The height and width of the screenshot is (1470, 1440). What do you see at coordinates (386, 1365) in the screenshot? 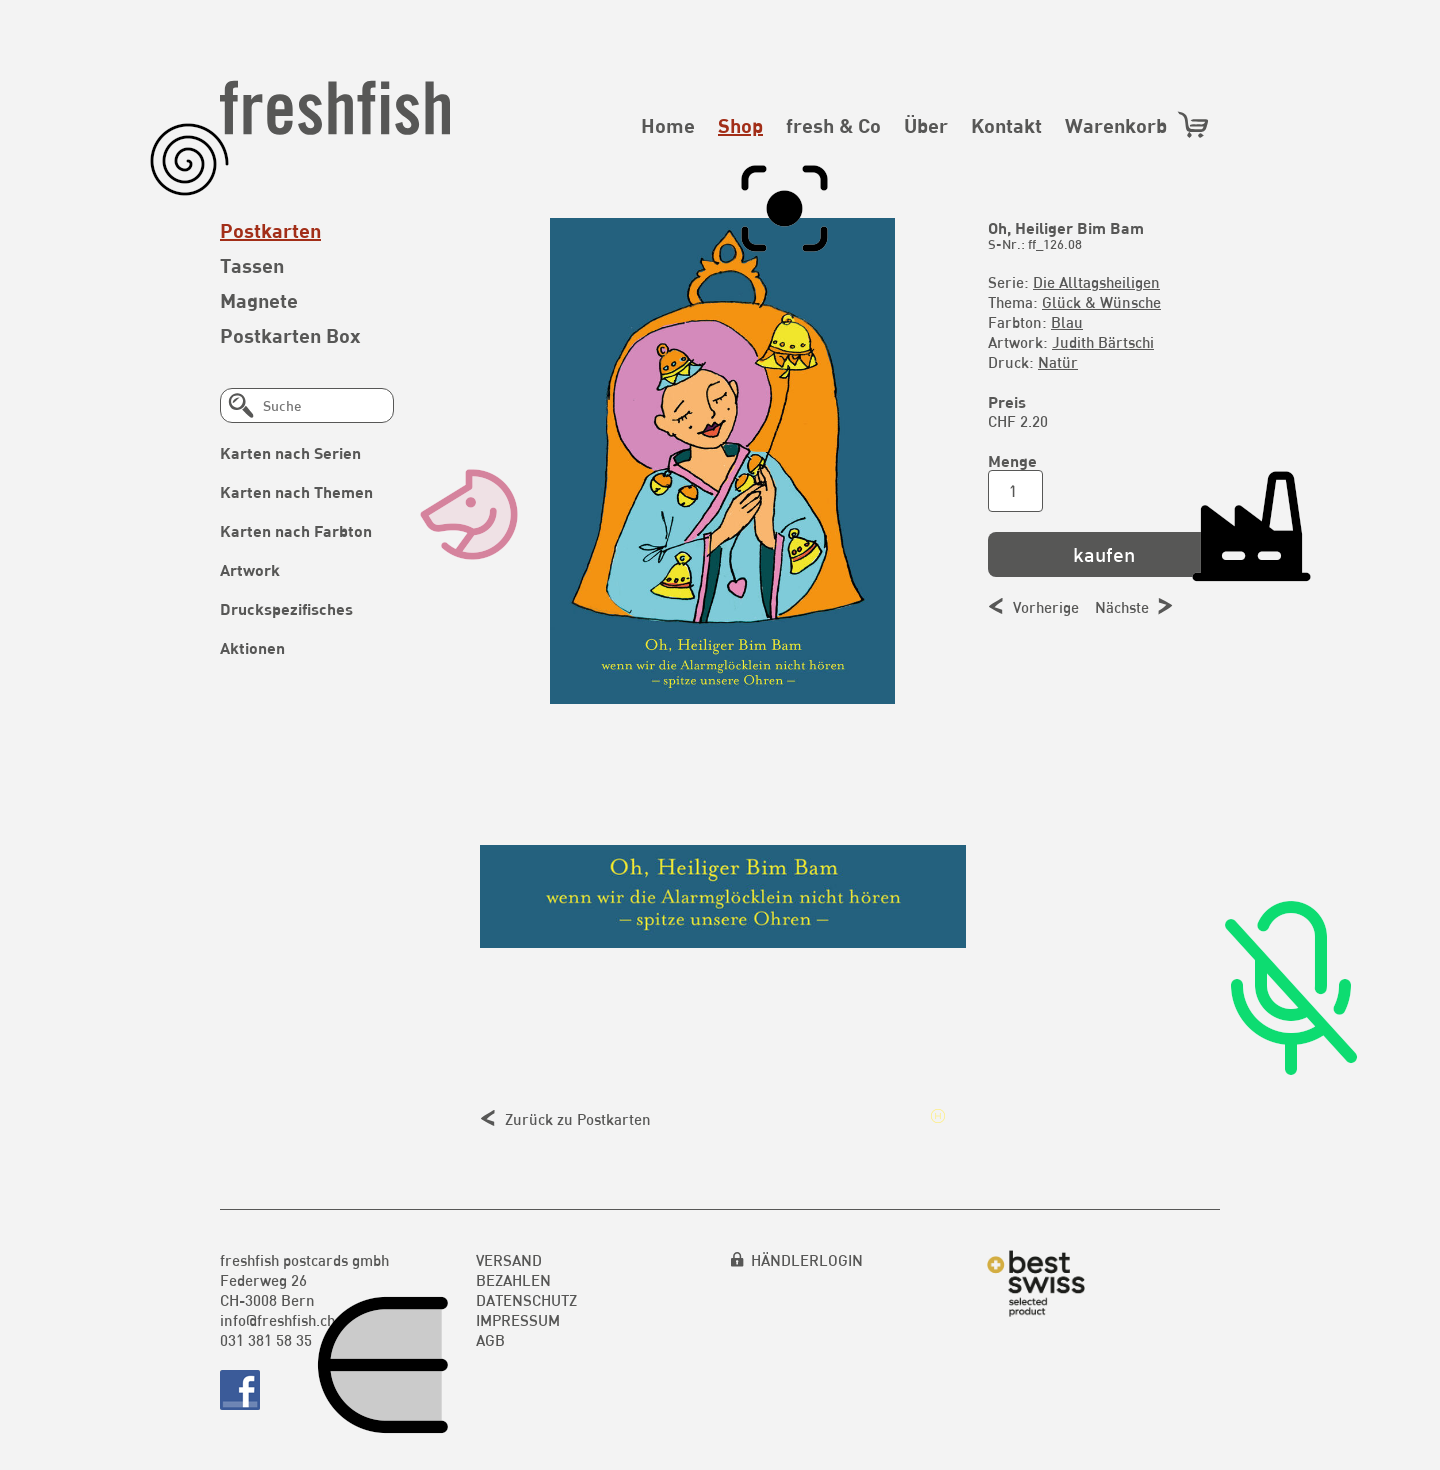
I see `indicates set membership in mathematical notation` at bounding box center [386, 1365].